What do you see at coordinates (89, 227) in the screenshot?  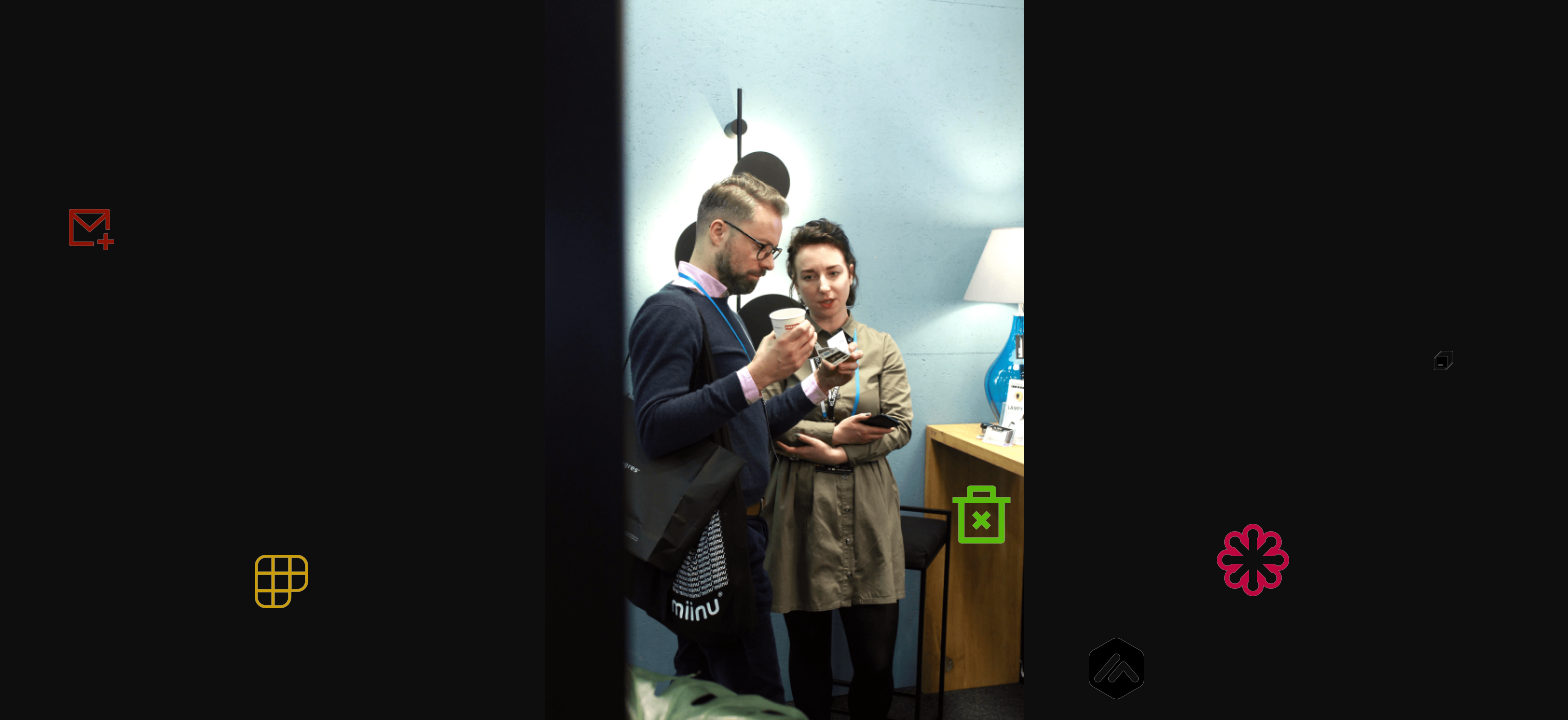 I see `compose a new email` at bounding box center [89, 227].